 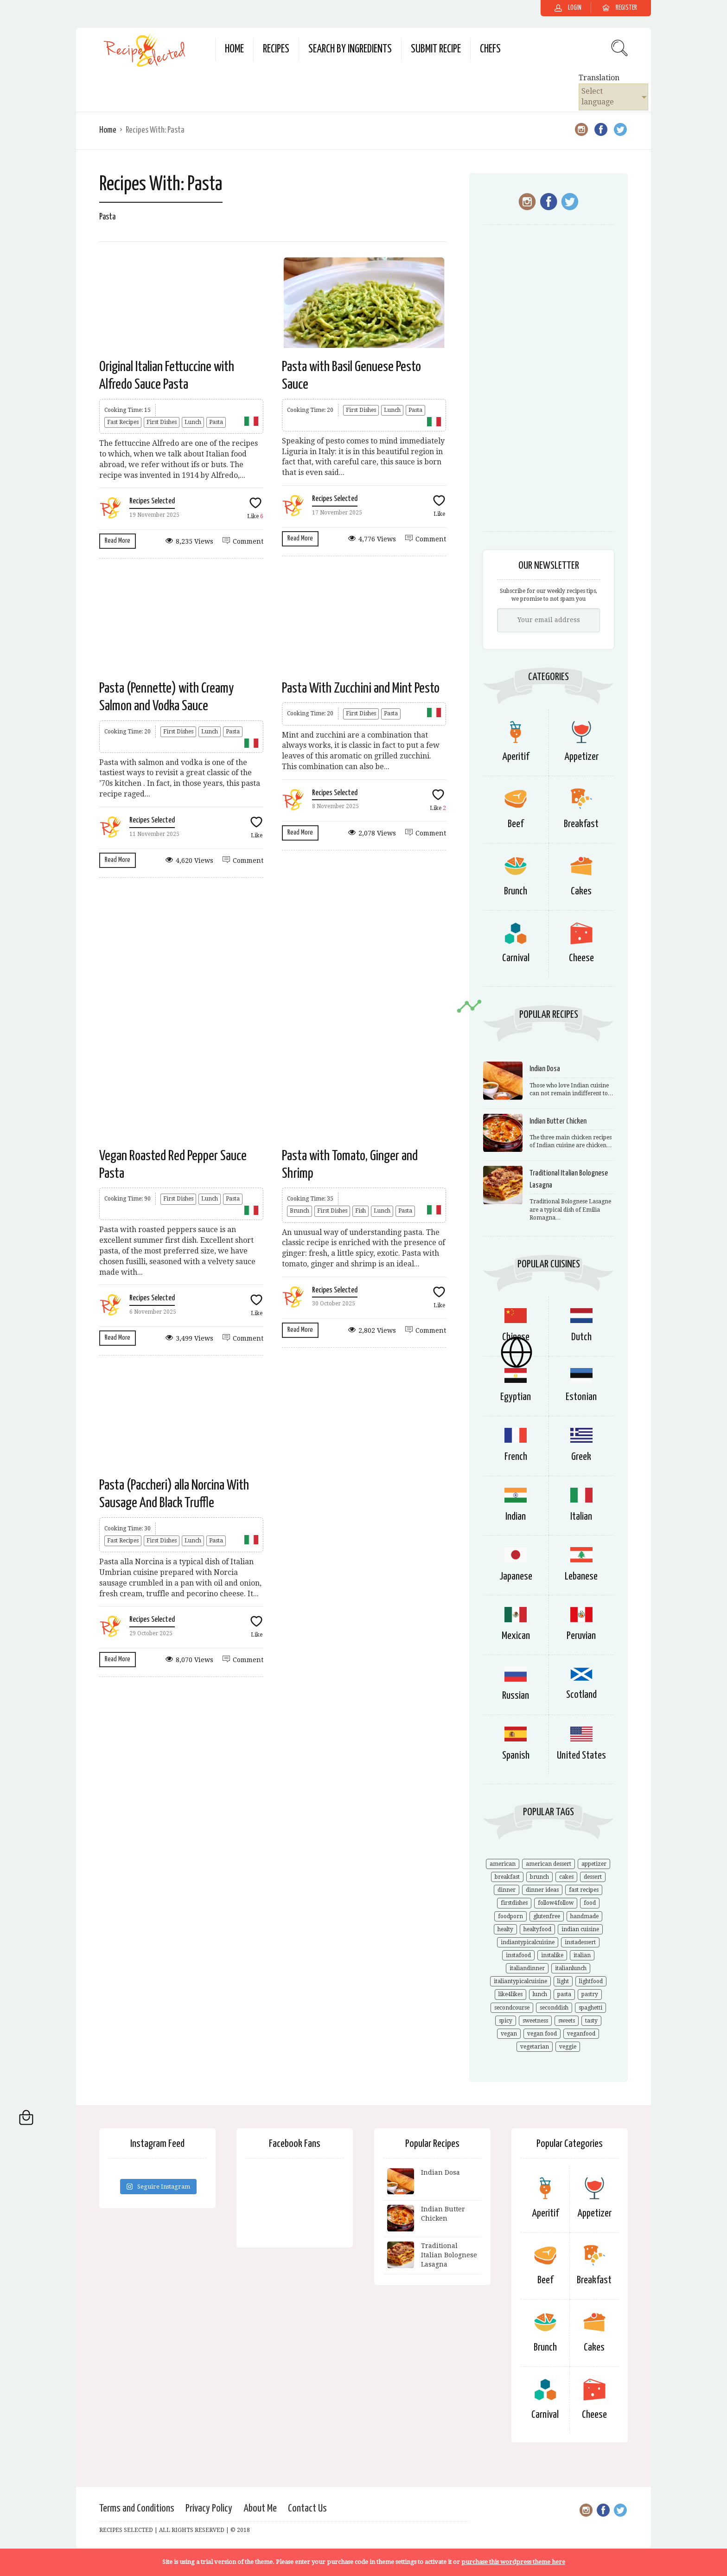 I want to click on switch to global or worldwide view, so click(x=517, y=1352).